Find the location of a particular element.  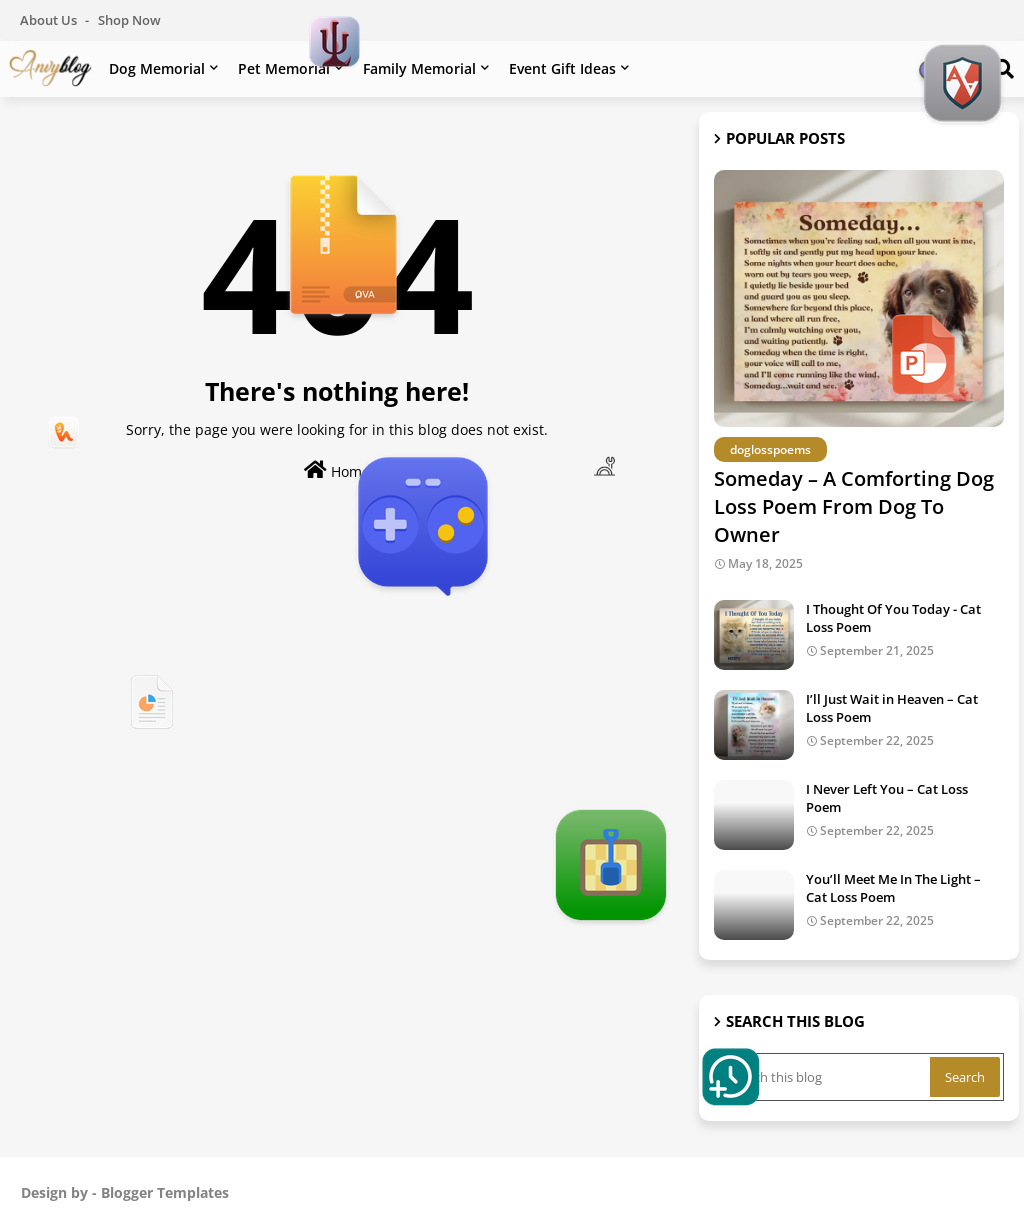

open hydrus network media management application is located at coordinates (334, 41).